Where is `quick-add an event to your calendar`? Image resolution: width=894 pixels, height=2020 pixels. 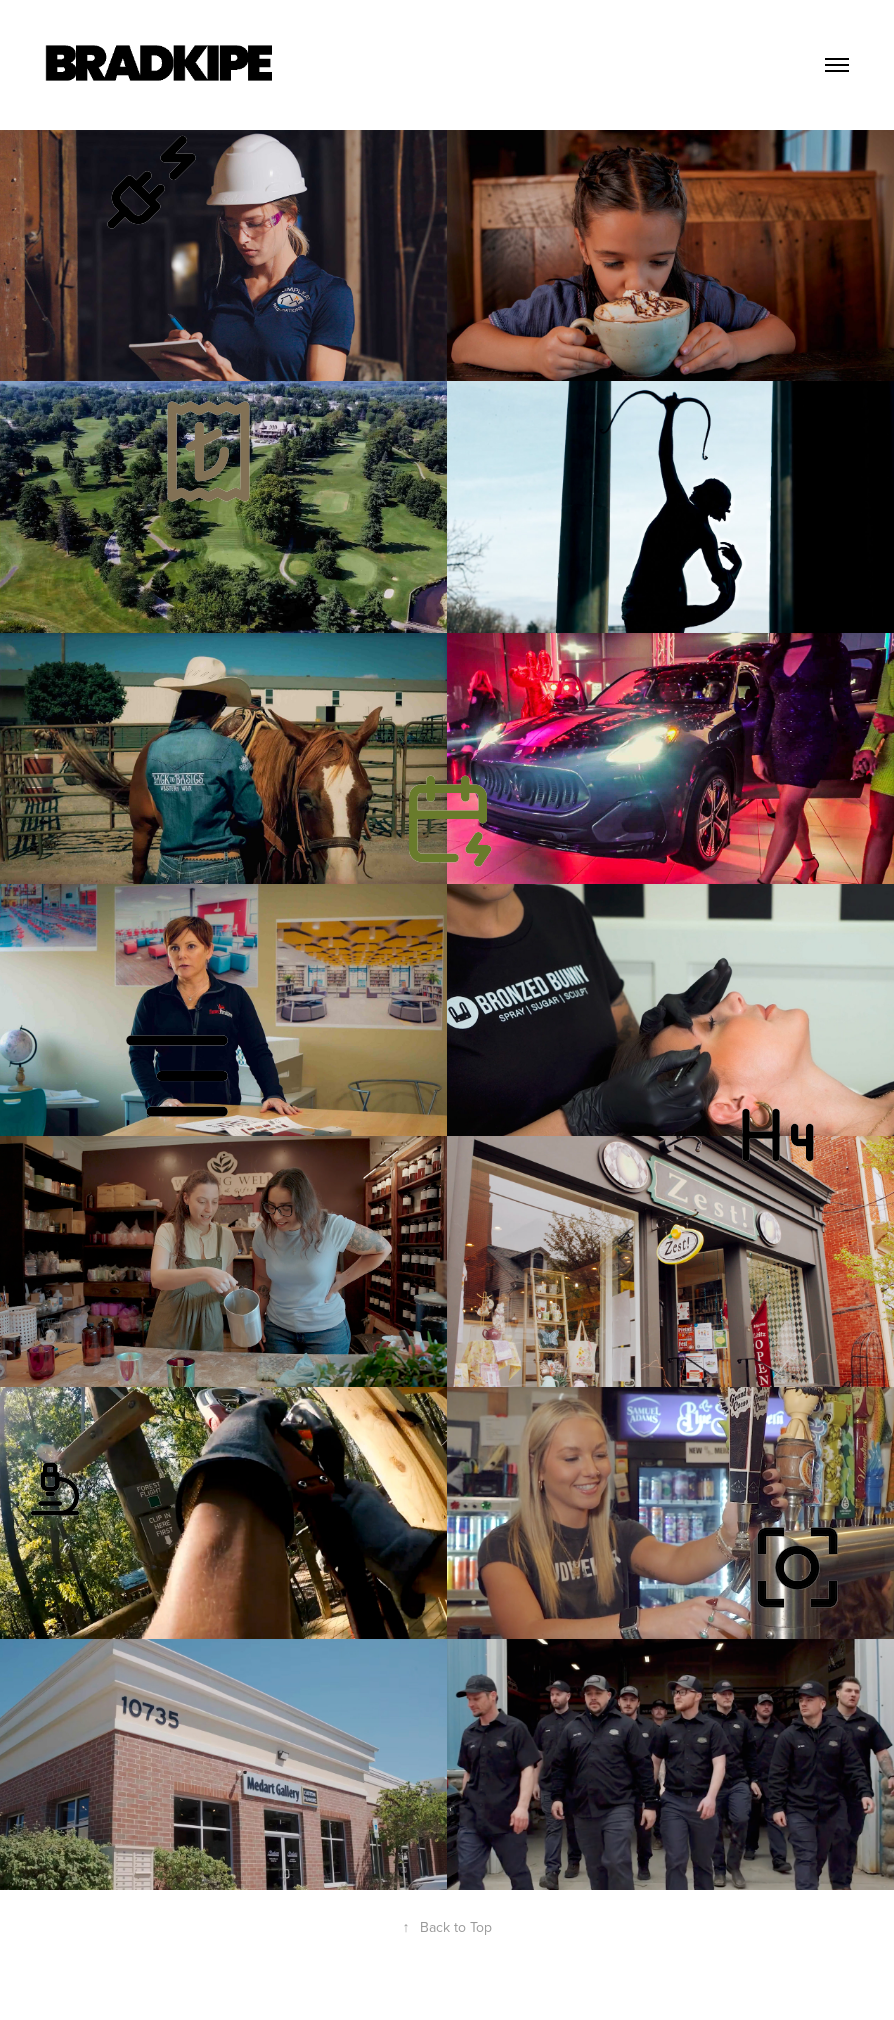
quick-add an event to your calendar is located at coordinates (448, 819).